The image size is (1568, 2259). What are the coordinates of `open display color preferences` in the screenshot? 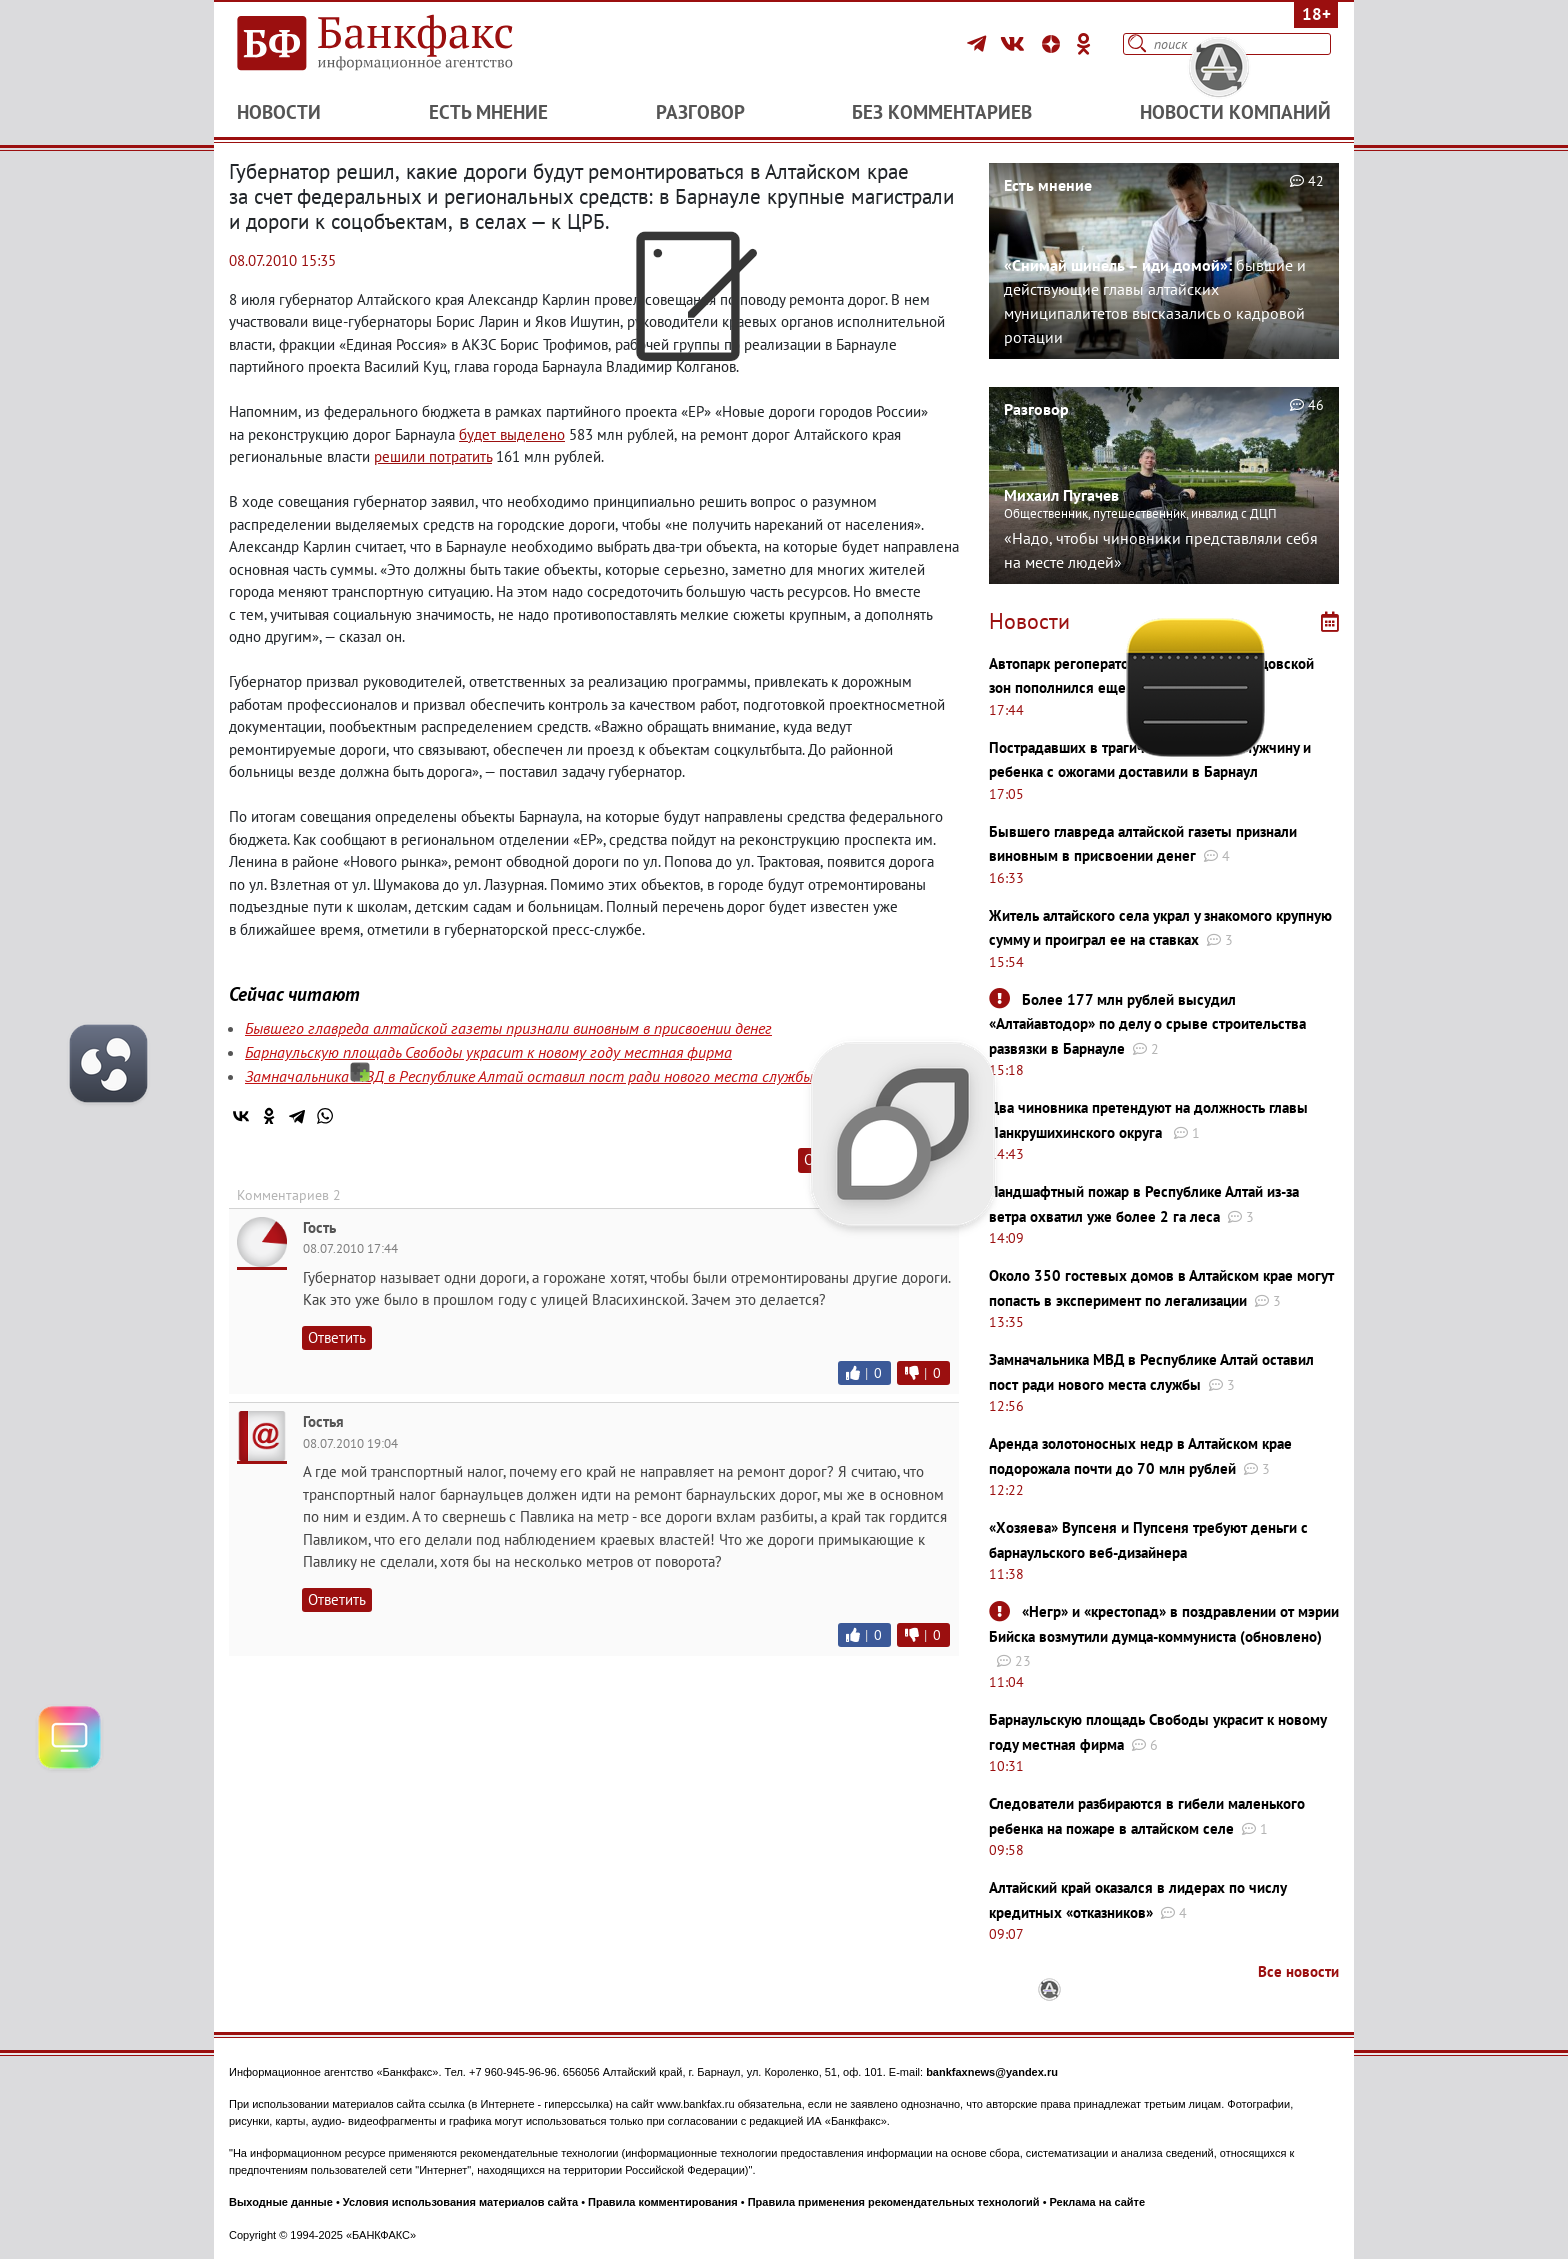 It's located at (69, 1738).